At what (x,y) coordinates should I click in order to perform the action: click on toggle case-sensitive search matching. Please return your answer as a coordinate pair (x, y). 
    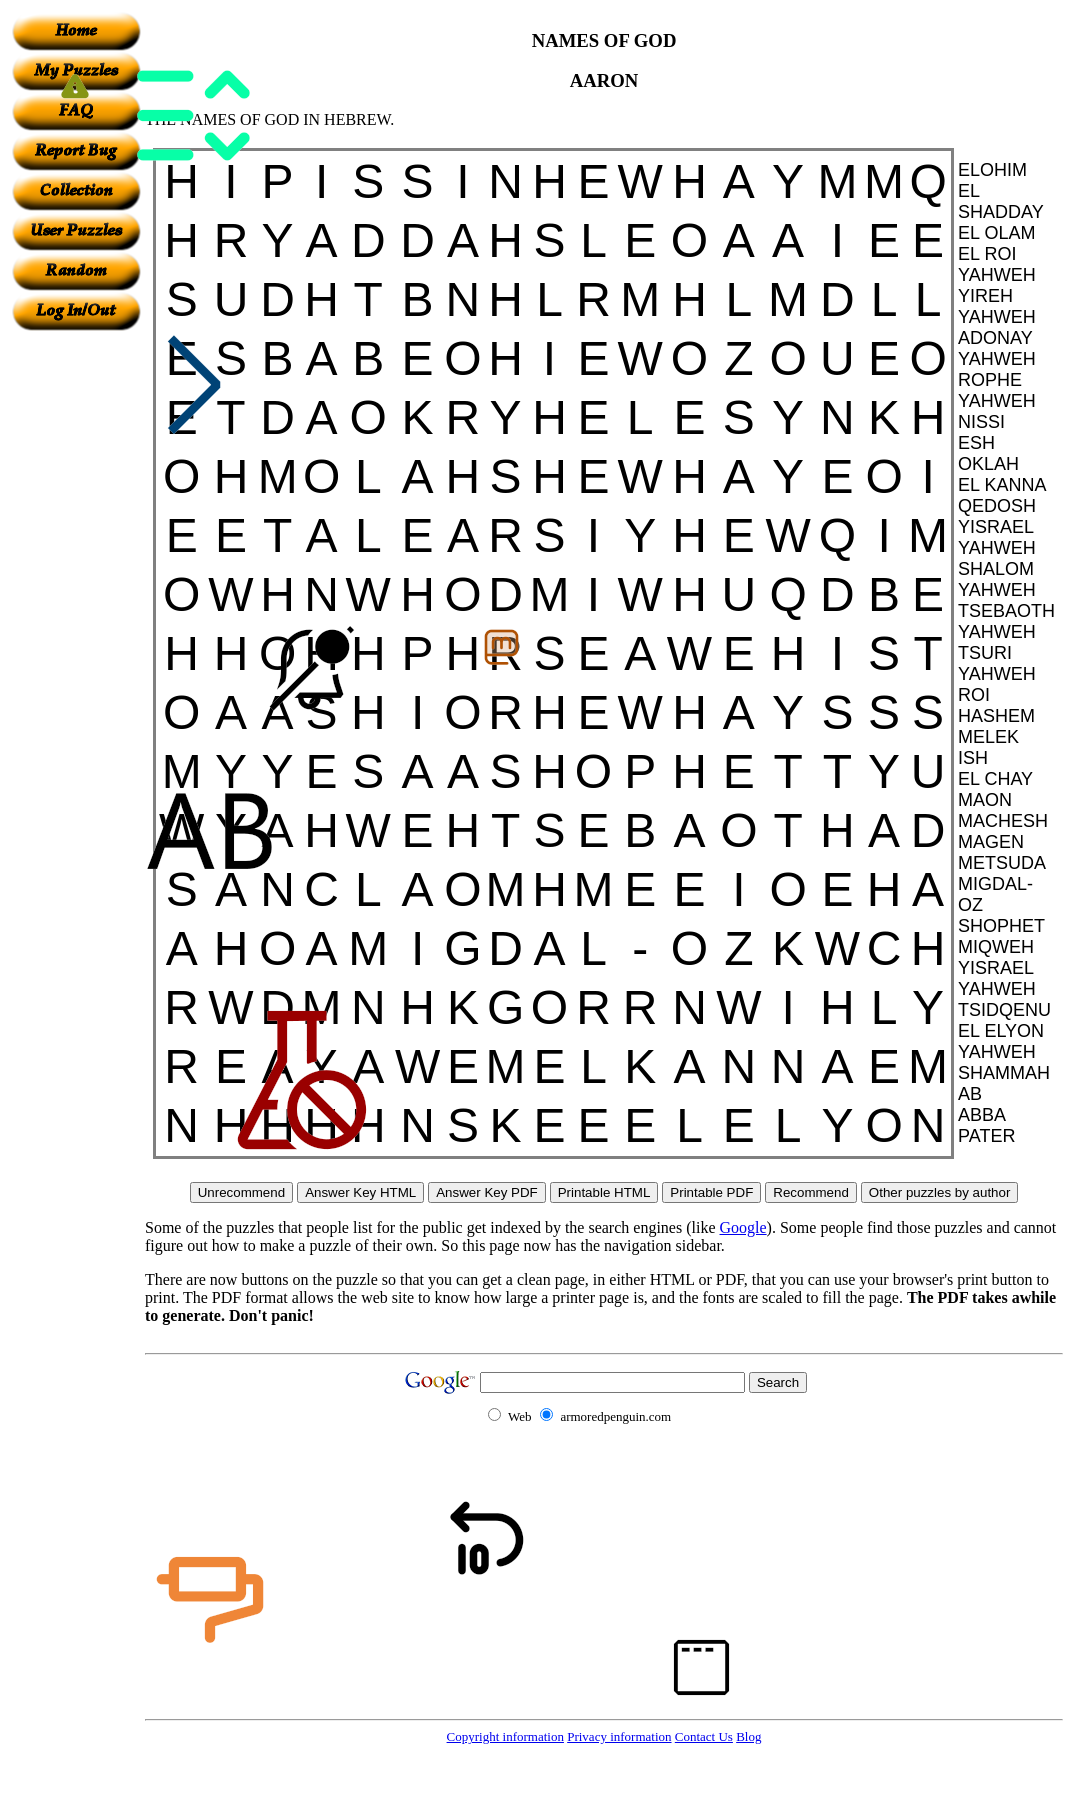
    Looking at the image, I should click on (209, 839).